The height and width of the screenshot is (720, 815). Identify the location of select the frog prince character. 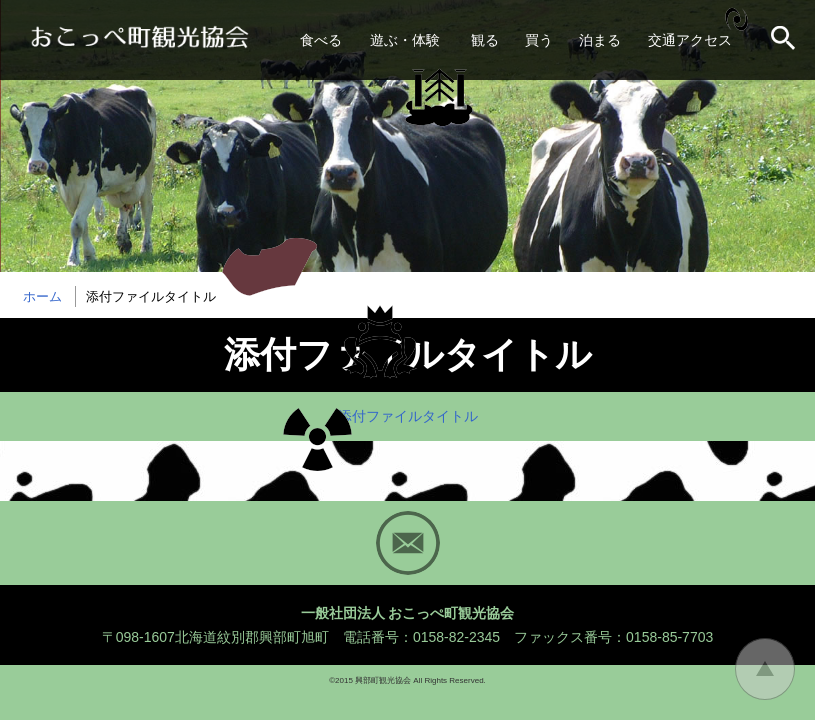
(380, 342).